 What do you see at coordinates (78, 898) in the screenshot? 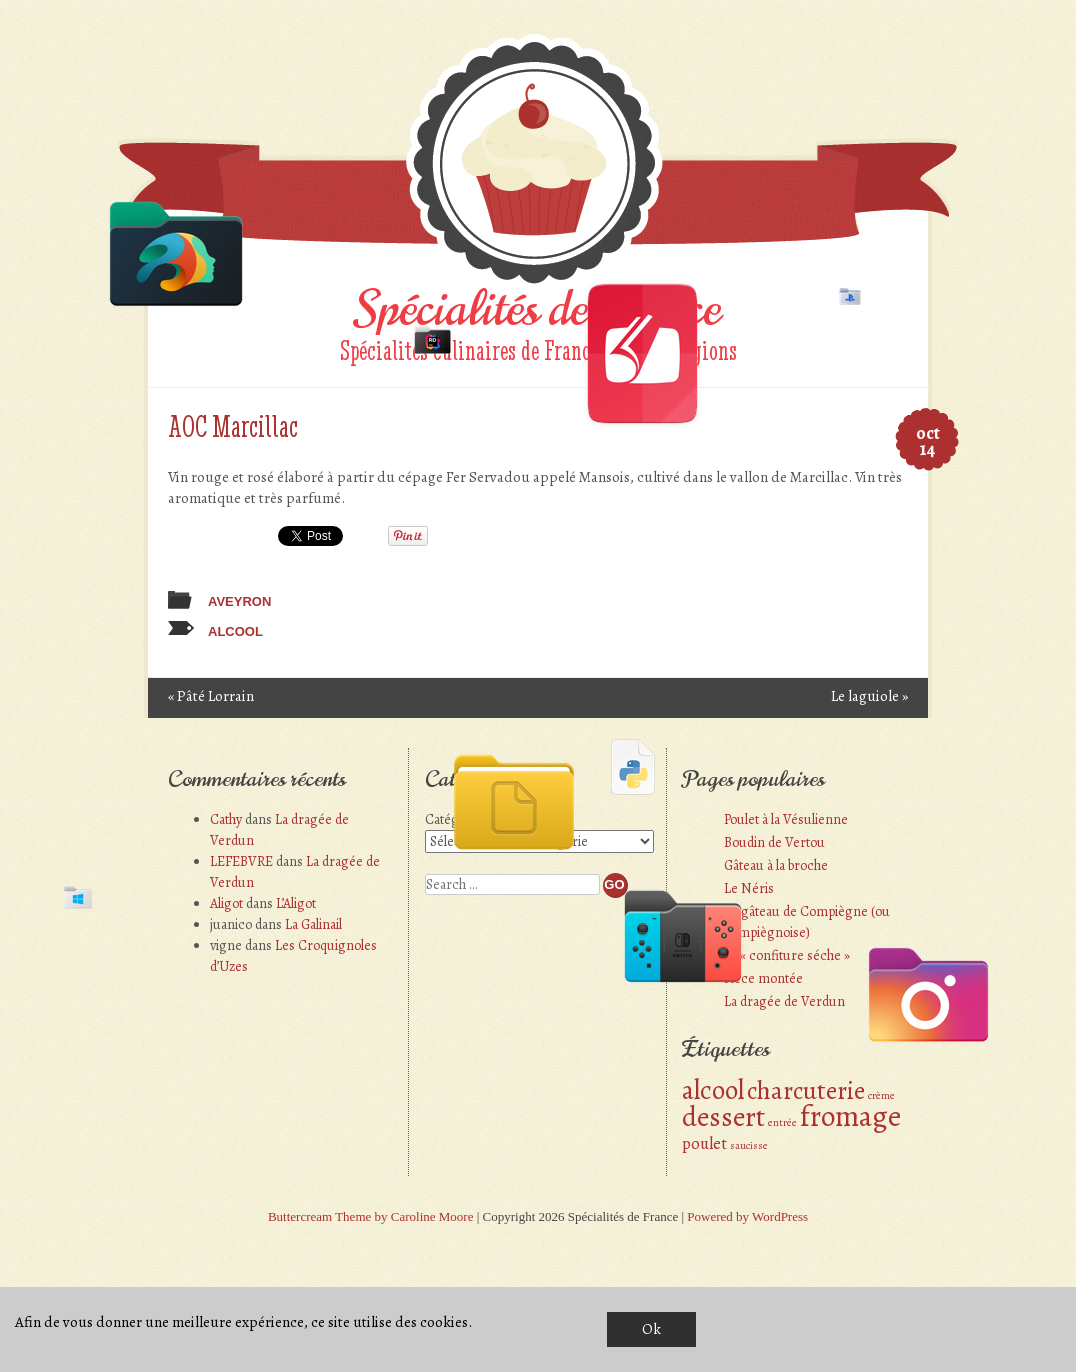
I see `open windows 8 system folder` at bounding box center [78, 898].